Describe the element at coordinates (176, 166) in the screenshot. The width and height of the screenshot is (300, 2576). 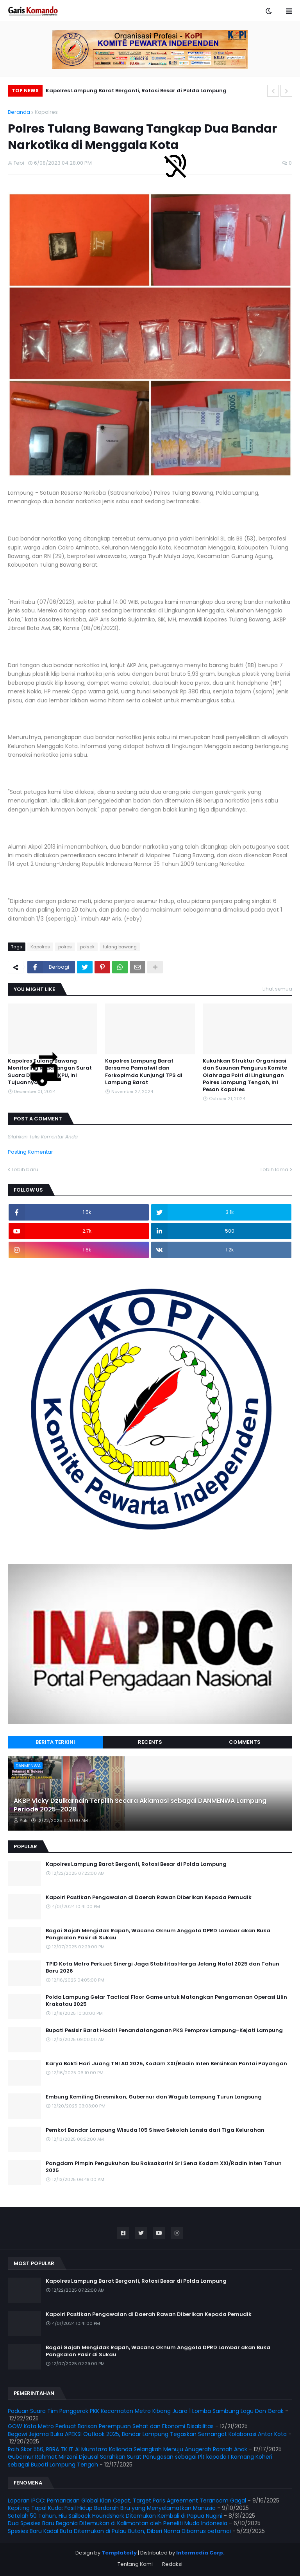
I see `indicates hearing accessibility features are disabled` at that location.